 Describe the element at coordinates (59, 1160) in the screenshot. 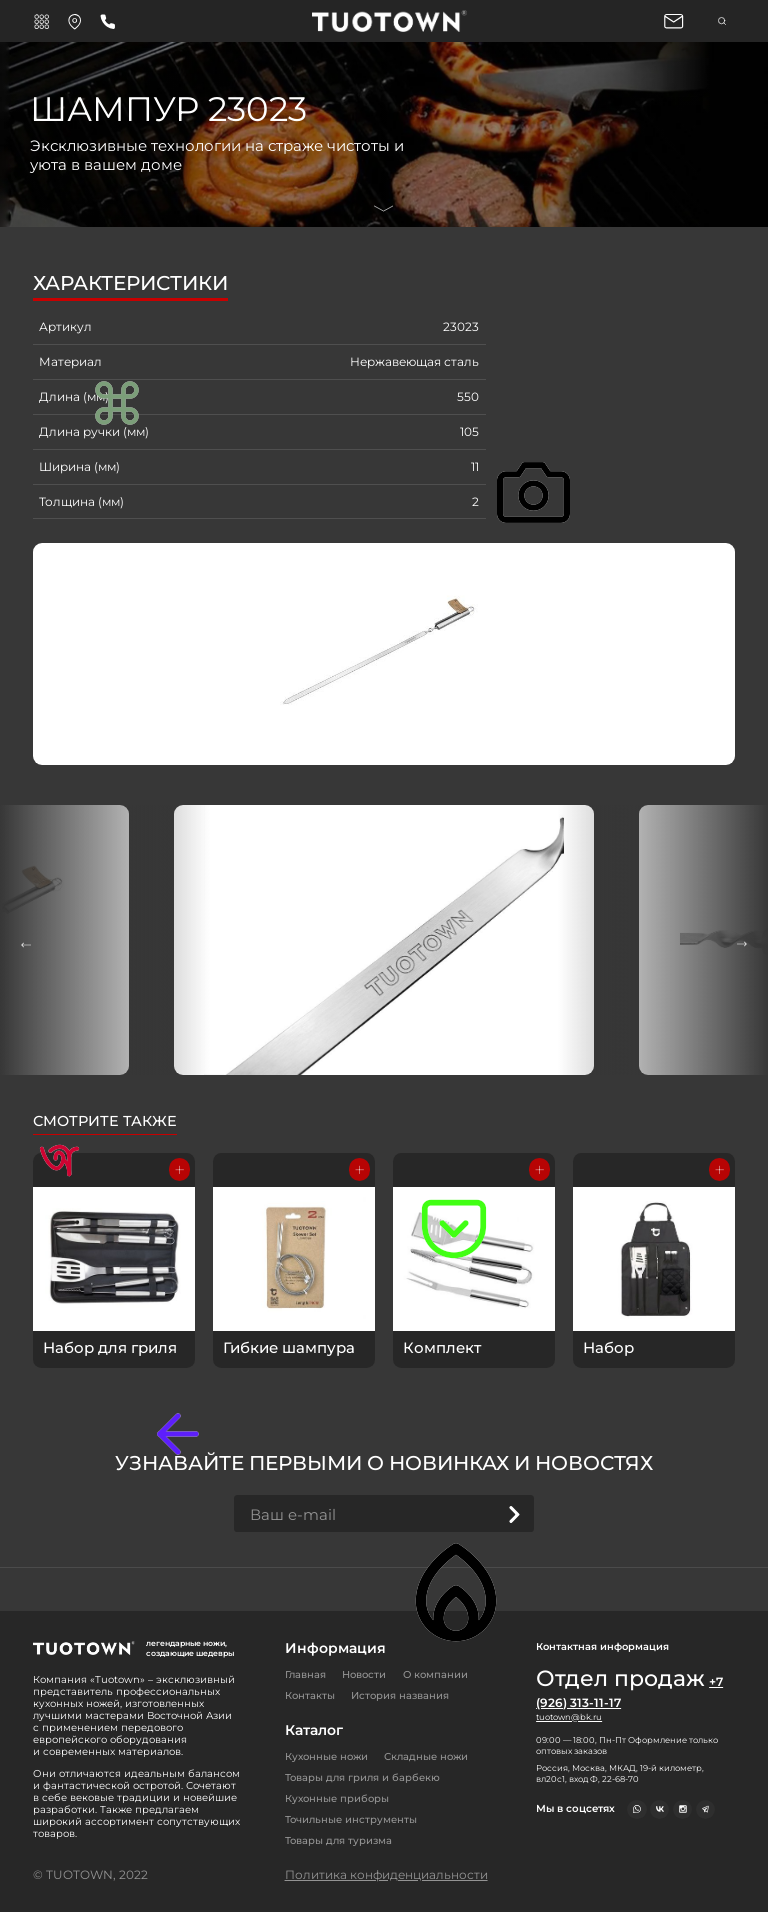

I see `switch to bangla language input` at that location.